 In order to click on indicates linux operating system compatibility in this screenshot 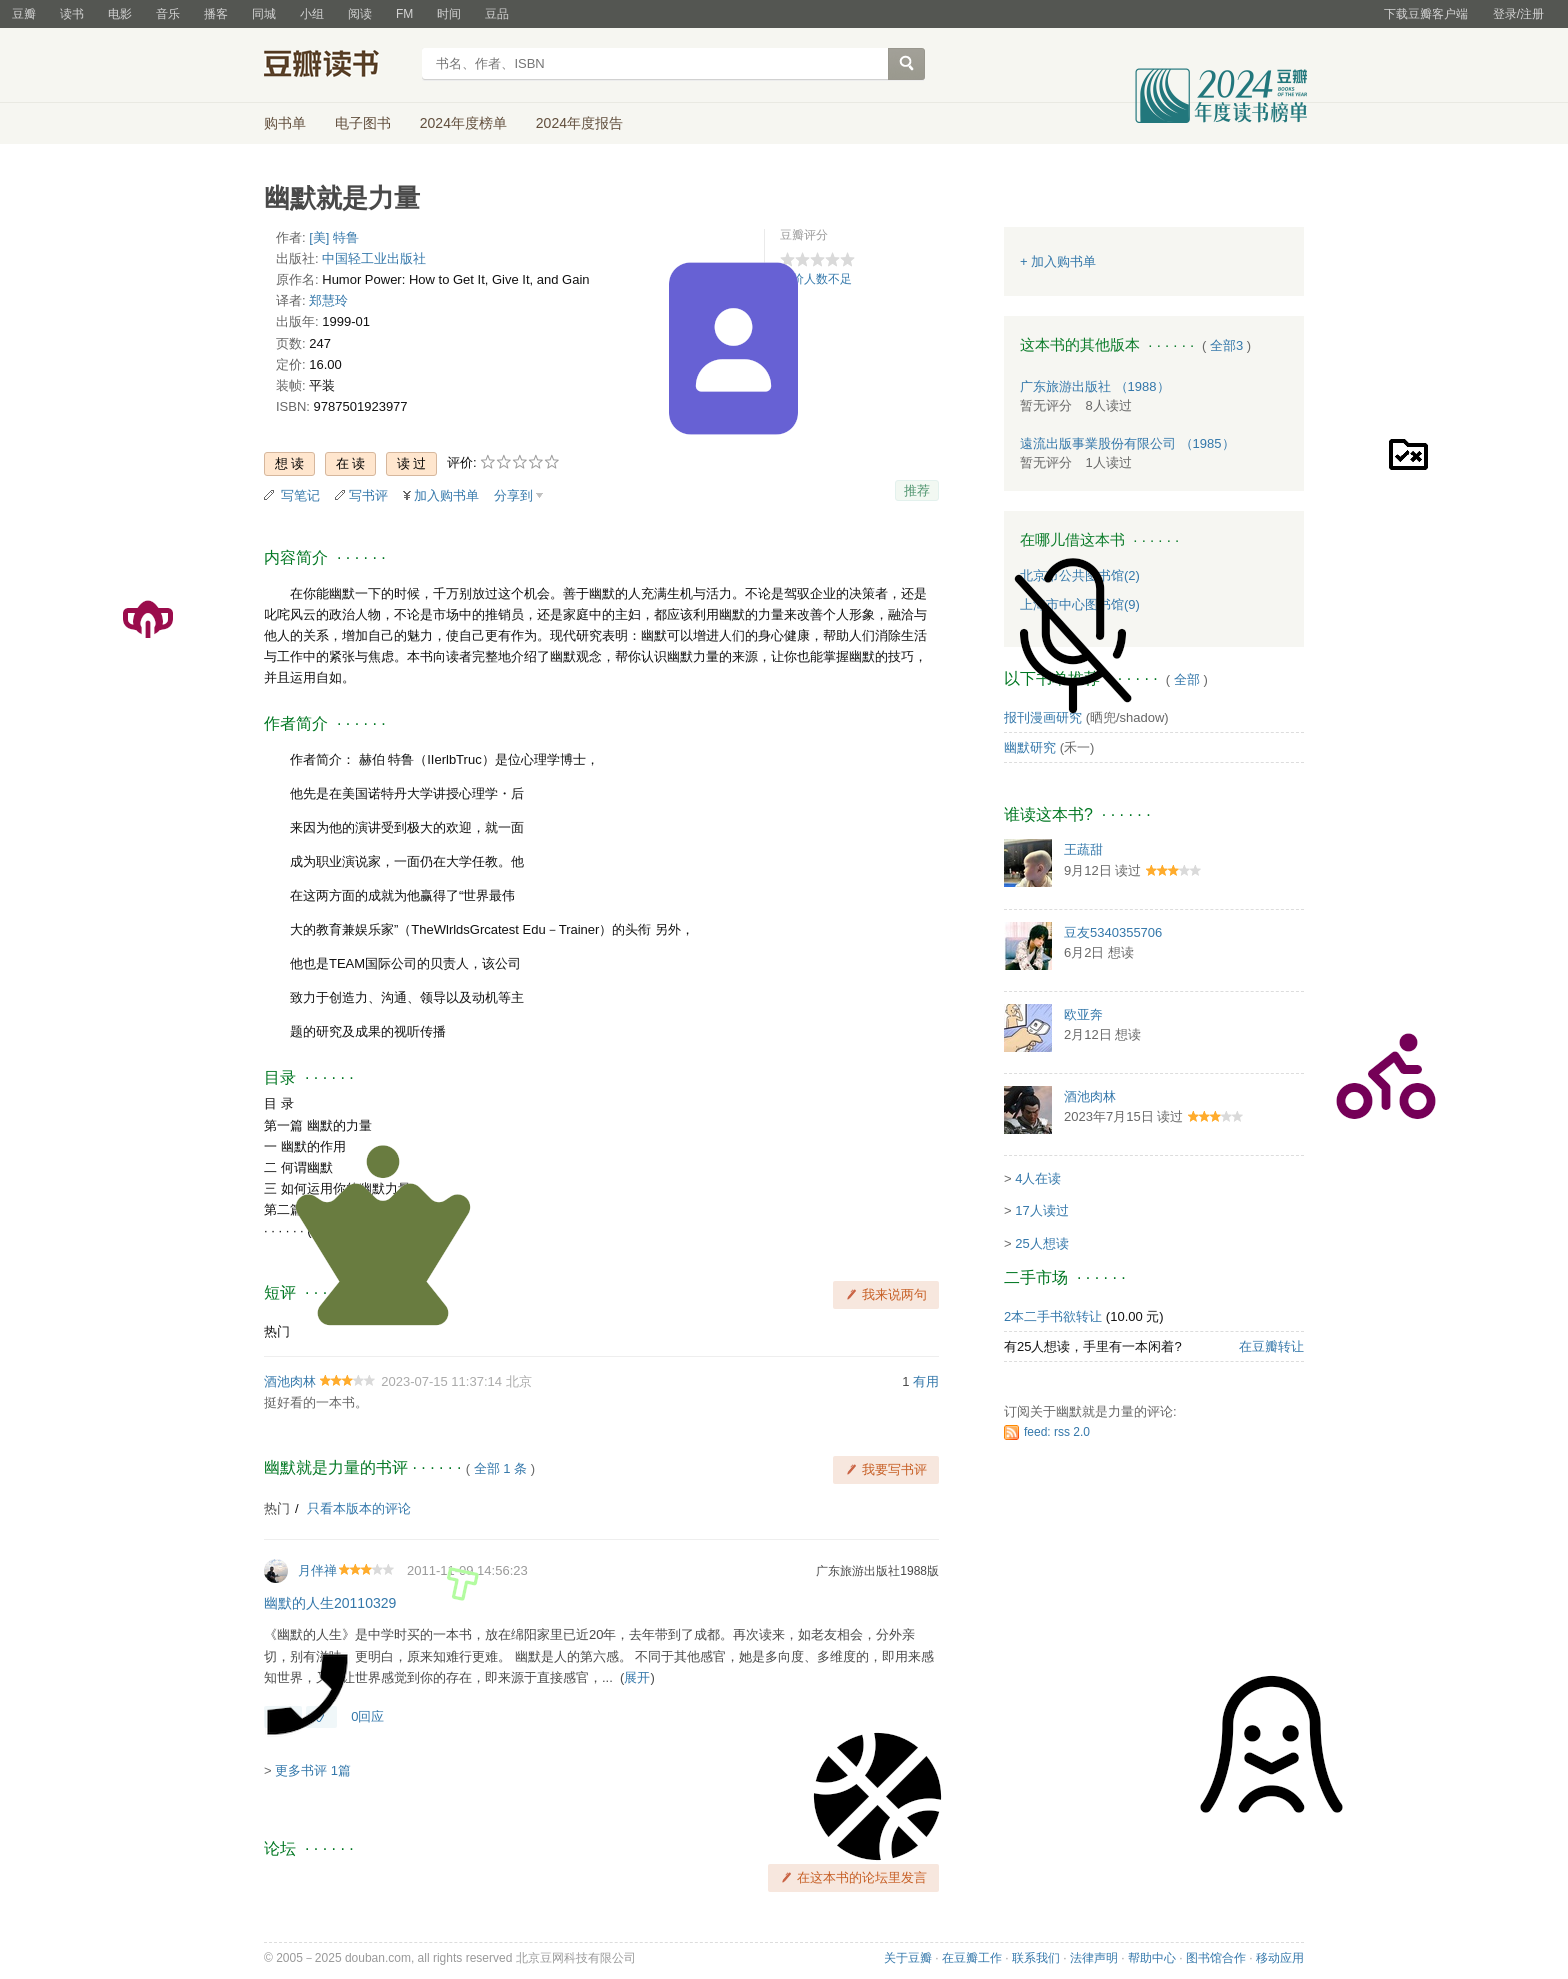, I will do `click(1271, 1752)`.